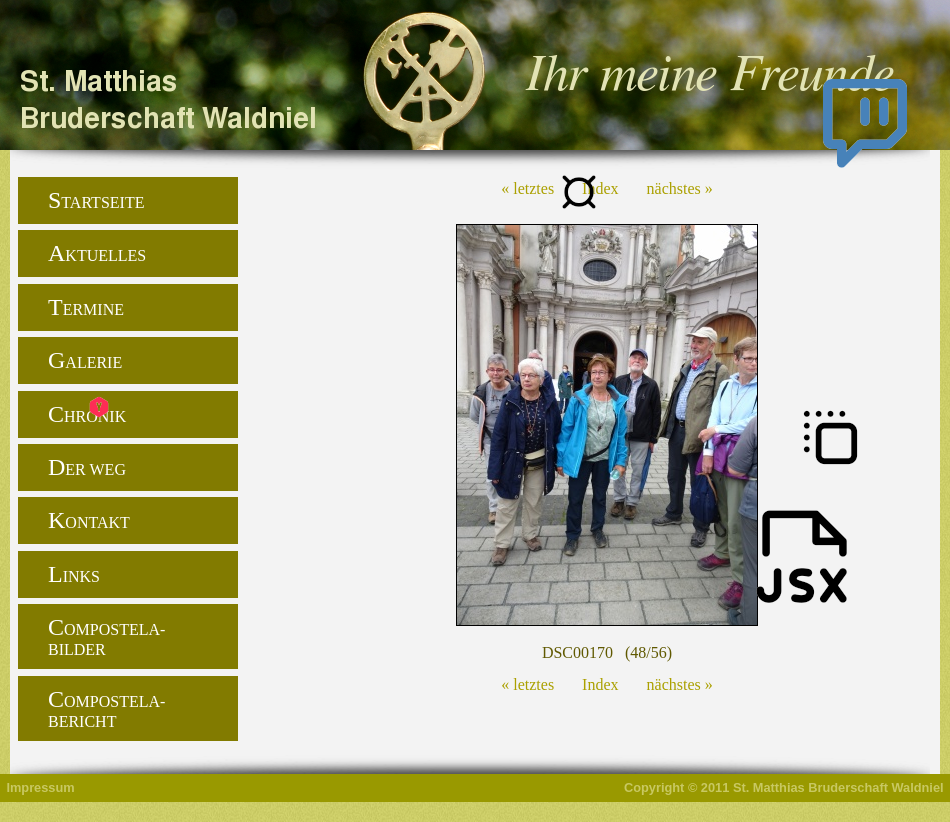 Image resolution: width=950 pixels, height=822 pixels. Describe the element at coordinates (865, 121) in the screenshot. I see `open twitch app or website` at that location.